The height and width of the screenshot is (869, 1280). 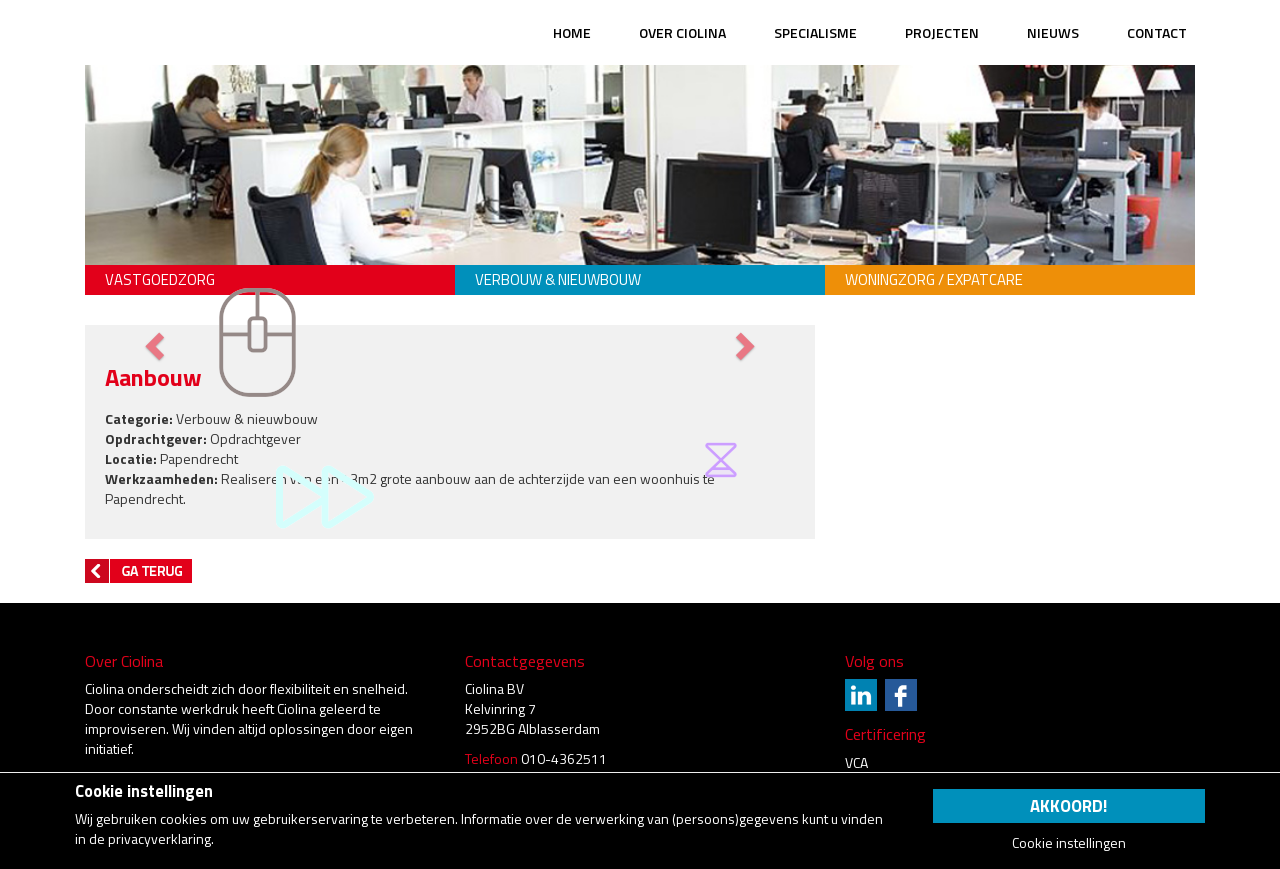 What do you see at coordinates (721, 460) in the screenshot?
I see `indicates time is running low` at bounding box center [721, 460].